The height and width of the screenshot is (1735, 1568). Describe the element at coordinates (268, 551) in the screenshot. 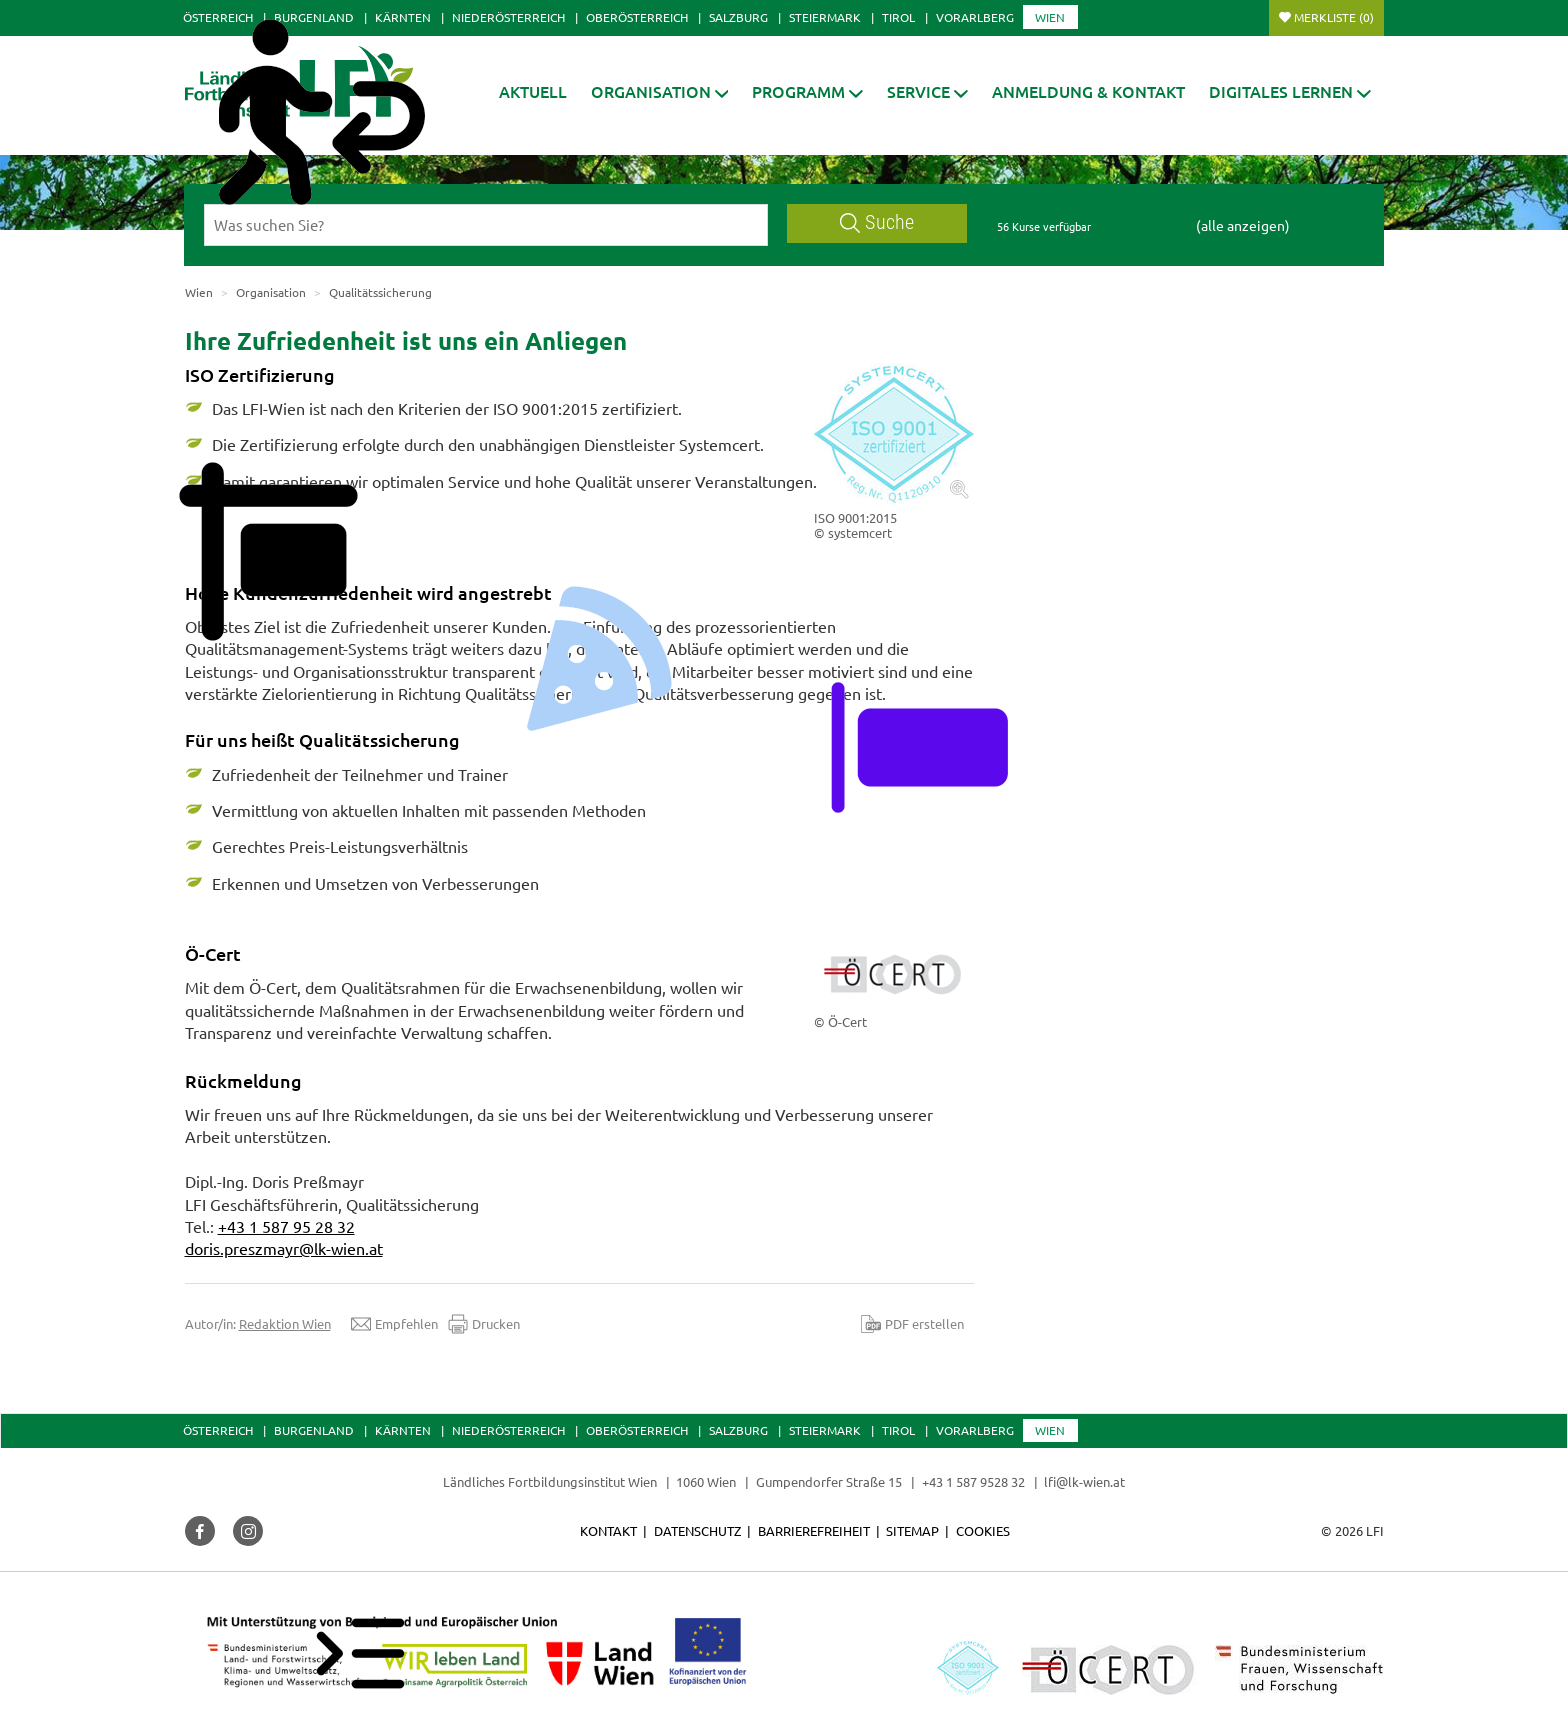

I see `indicates a storefront or business listing` at that location.